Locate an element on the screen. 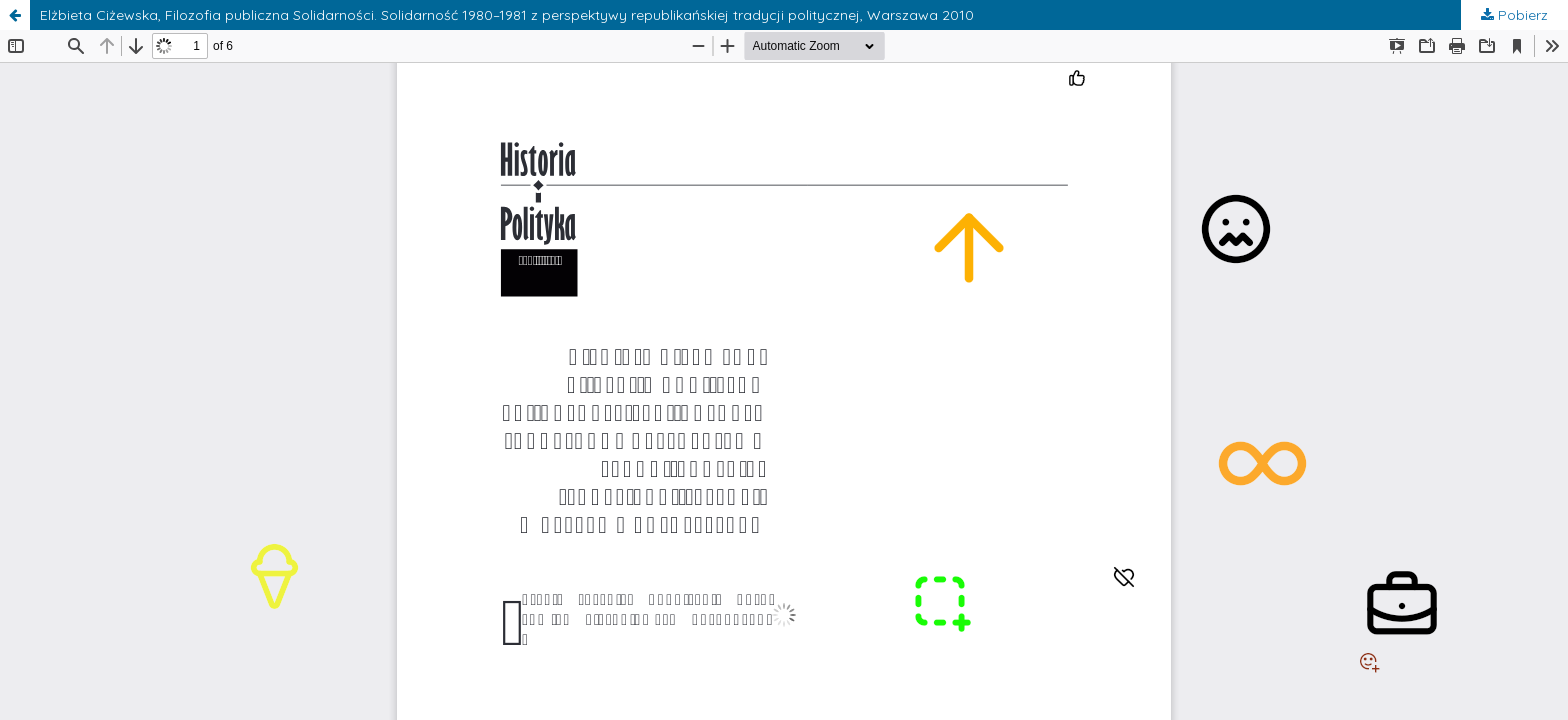 The image size is (1568, 720). like or upvote content is located at coordinates (1077, 78).